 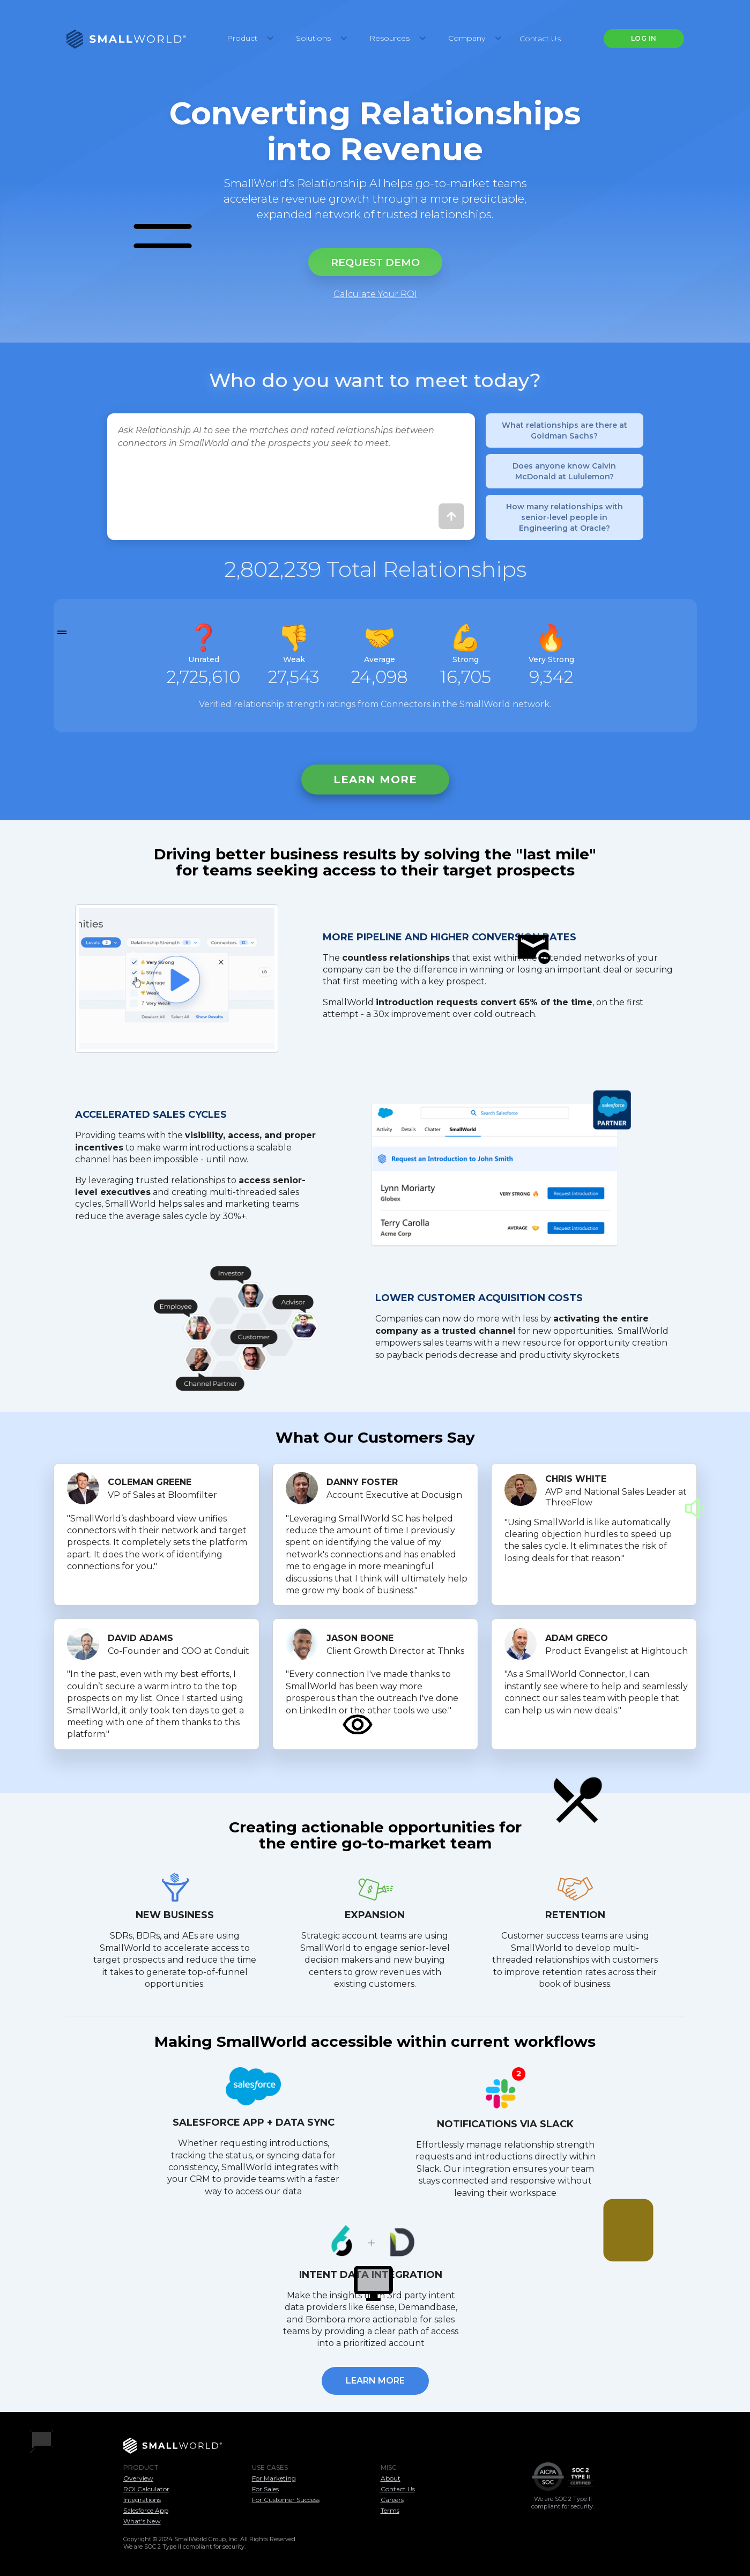 What do you see at coordinates (358, 1725) in the screenshot?
I see `toggle visibility of an item` at bounding box center [358, 1725].